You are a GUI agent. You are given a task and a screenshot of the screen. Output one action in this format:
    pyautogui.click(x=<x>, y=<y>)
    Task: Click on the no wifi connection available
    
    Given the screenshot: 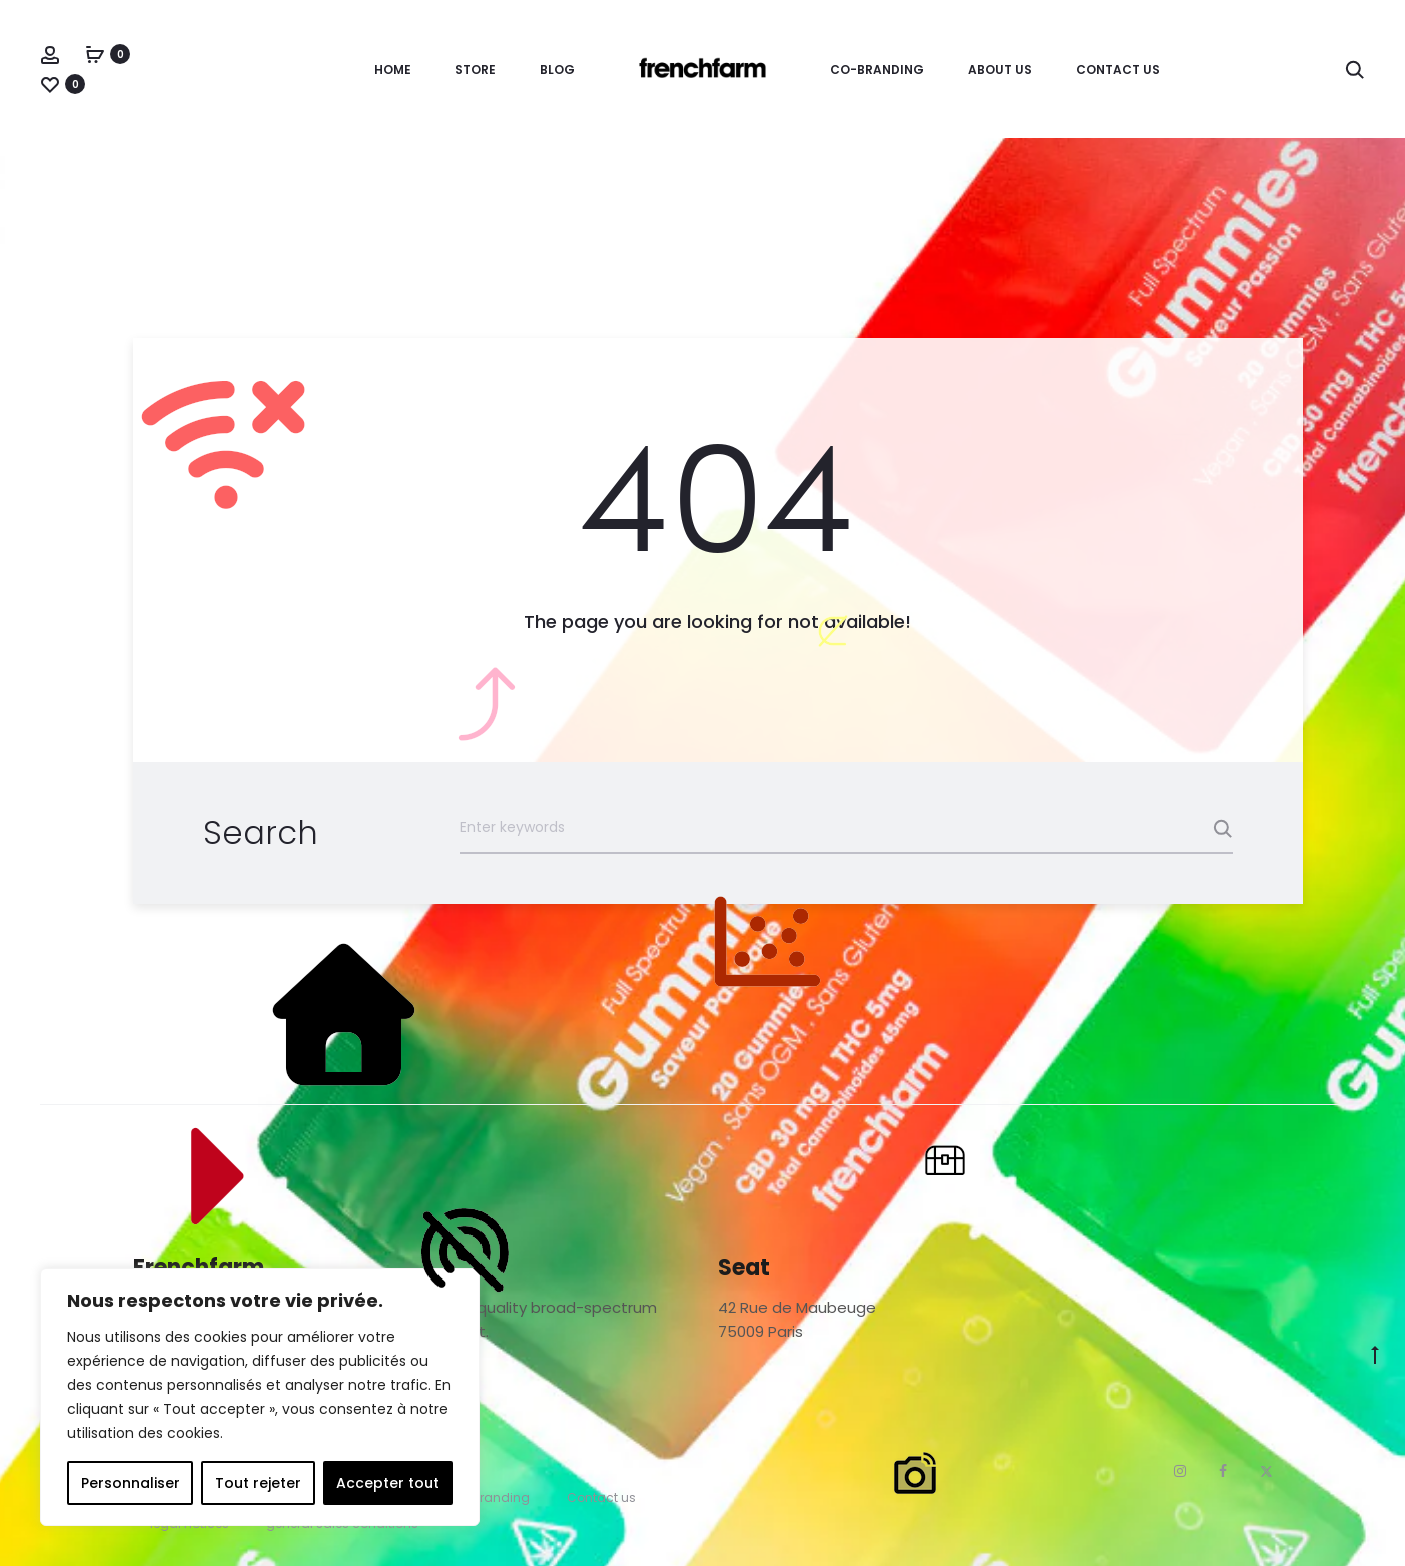 What is the action you would take?
    pyautogui.click(x=226, y=442)
    